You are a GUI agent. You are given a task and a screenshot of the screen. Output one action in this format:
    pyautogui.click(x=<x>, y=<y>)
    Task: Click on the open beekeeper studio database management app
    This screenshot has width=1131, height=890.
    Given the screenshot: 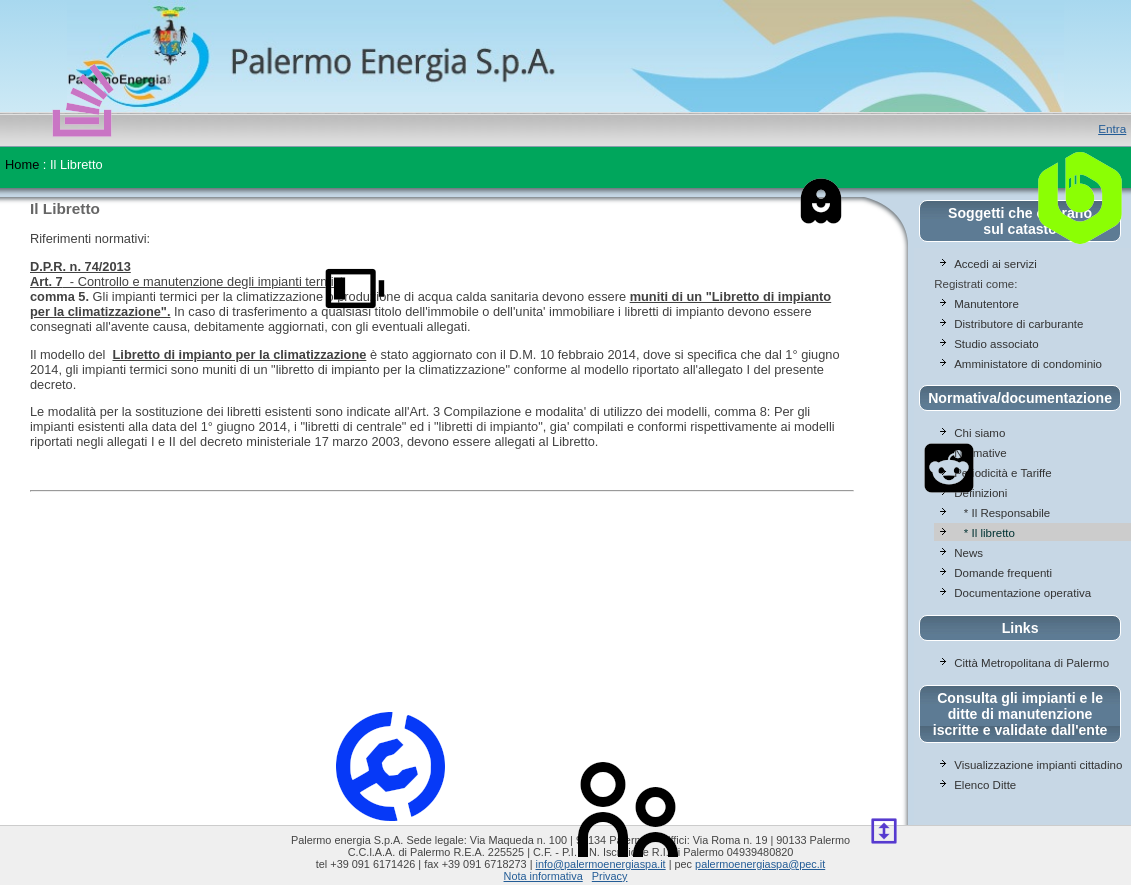 What is the action you would take?
    pyautogui.click(x=1080, y=198)
    